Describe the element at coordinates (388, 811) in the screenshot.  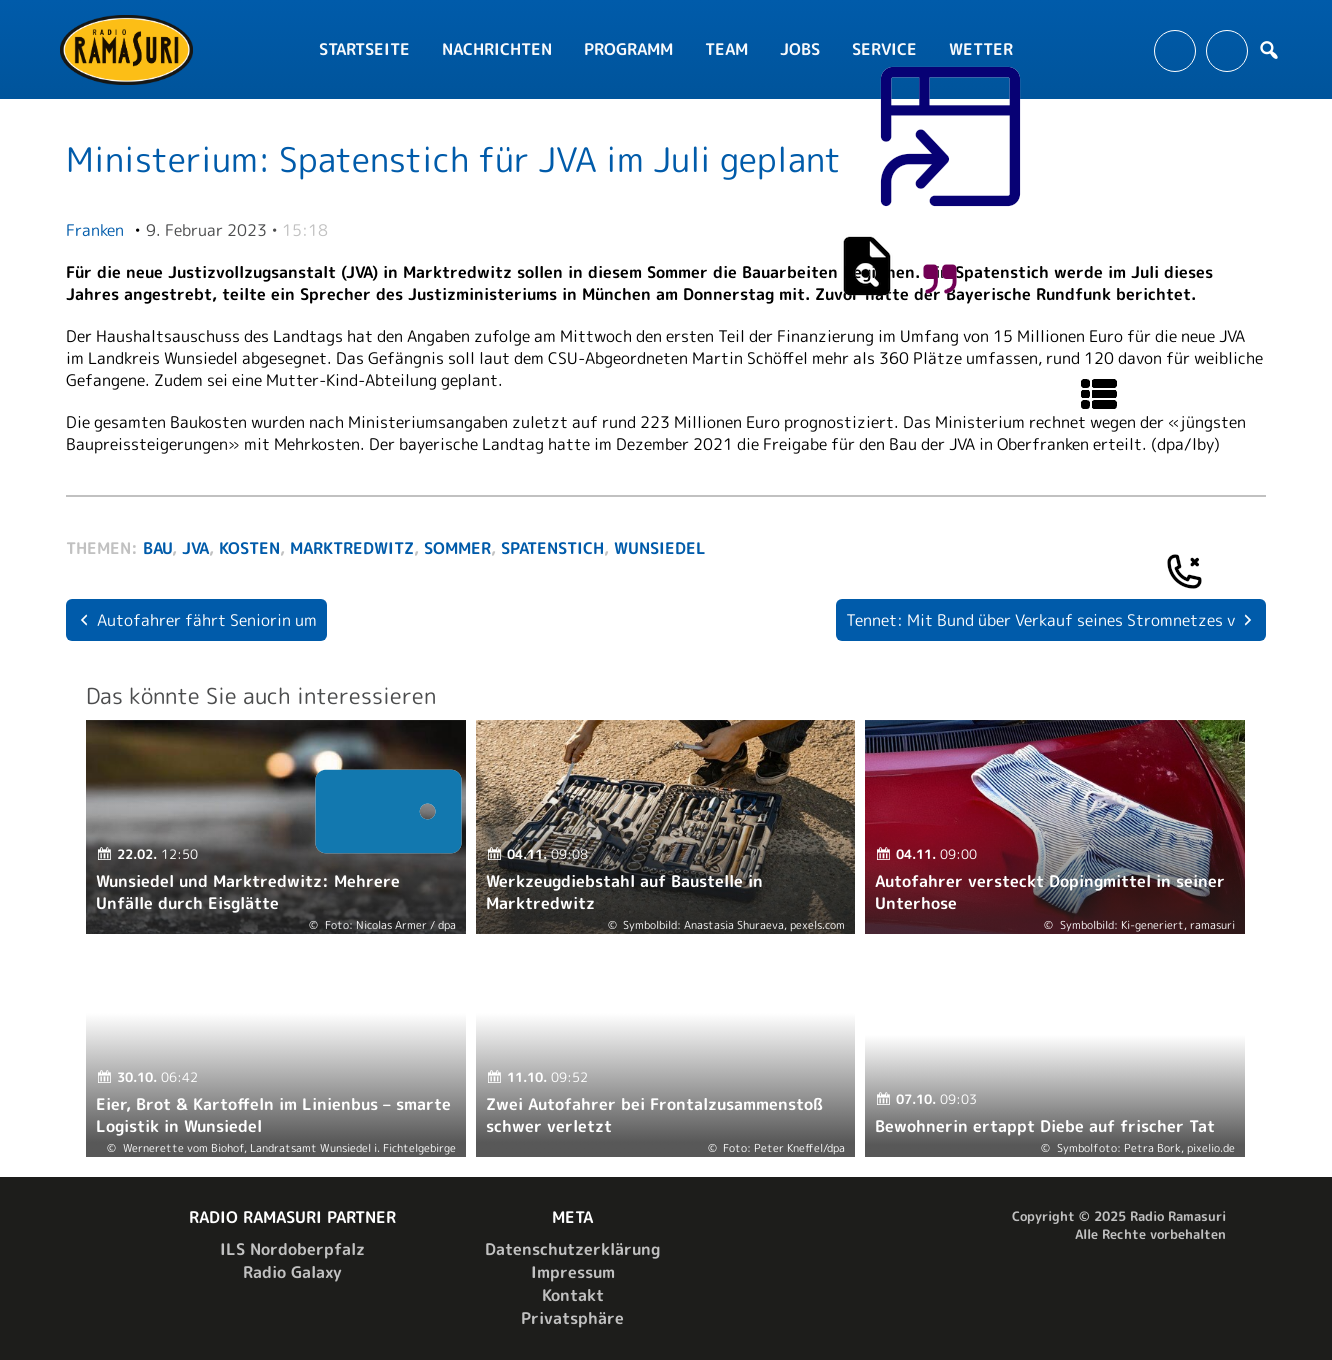
I see `access storage or disk management` at that location.